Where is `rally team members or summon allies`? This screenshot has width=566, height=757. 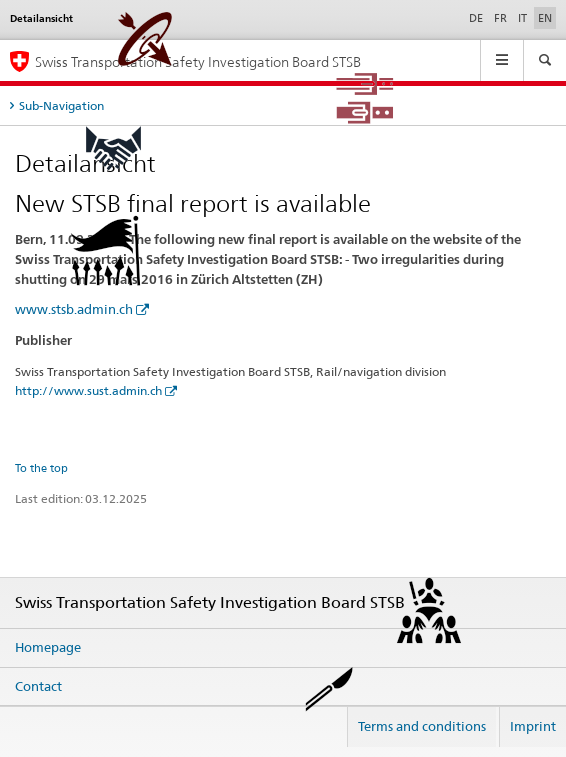
rally team members or summon allies is located at coordinates (105, 250).